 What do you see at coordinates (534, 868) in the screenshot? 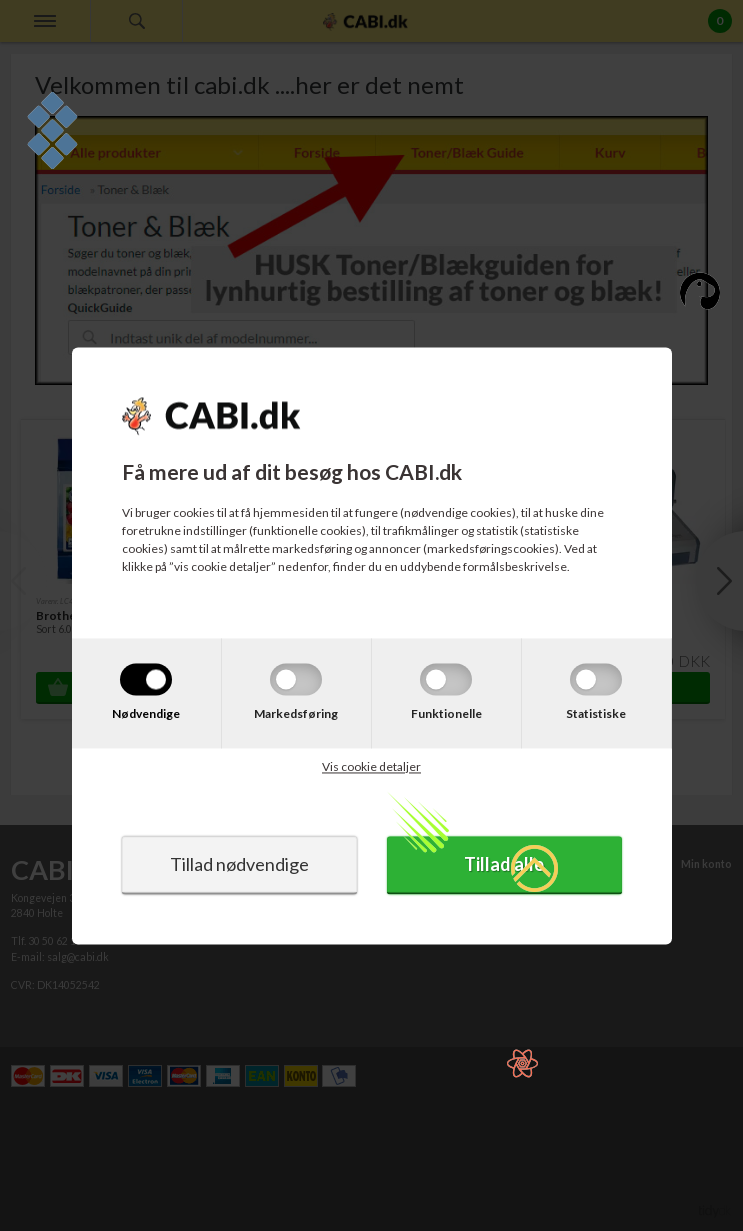
I see `open the openHAB smart home dashboard` at bounding box center [534, 868].